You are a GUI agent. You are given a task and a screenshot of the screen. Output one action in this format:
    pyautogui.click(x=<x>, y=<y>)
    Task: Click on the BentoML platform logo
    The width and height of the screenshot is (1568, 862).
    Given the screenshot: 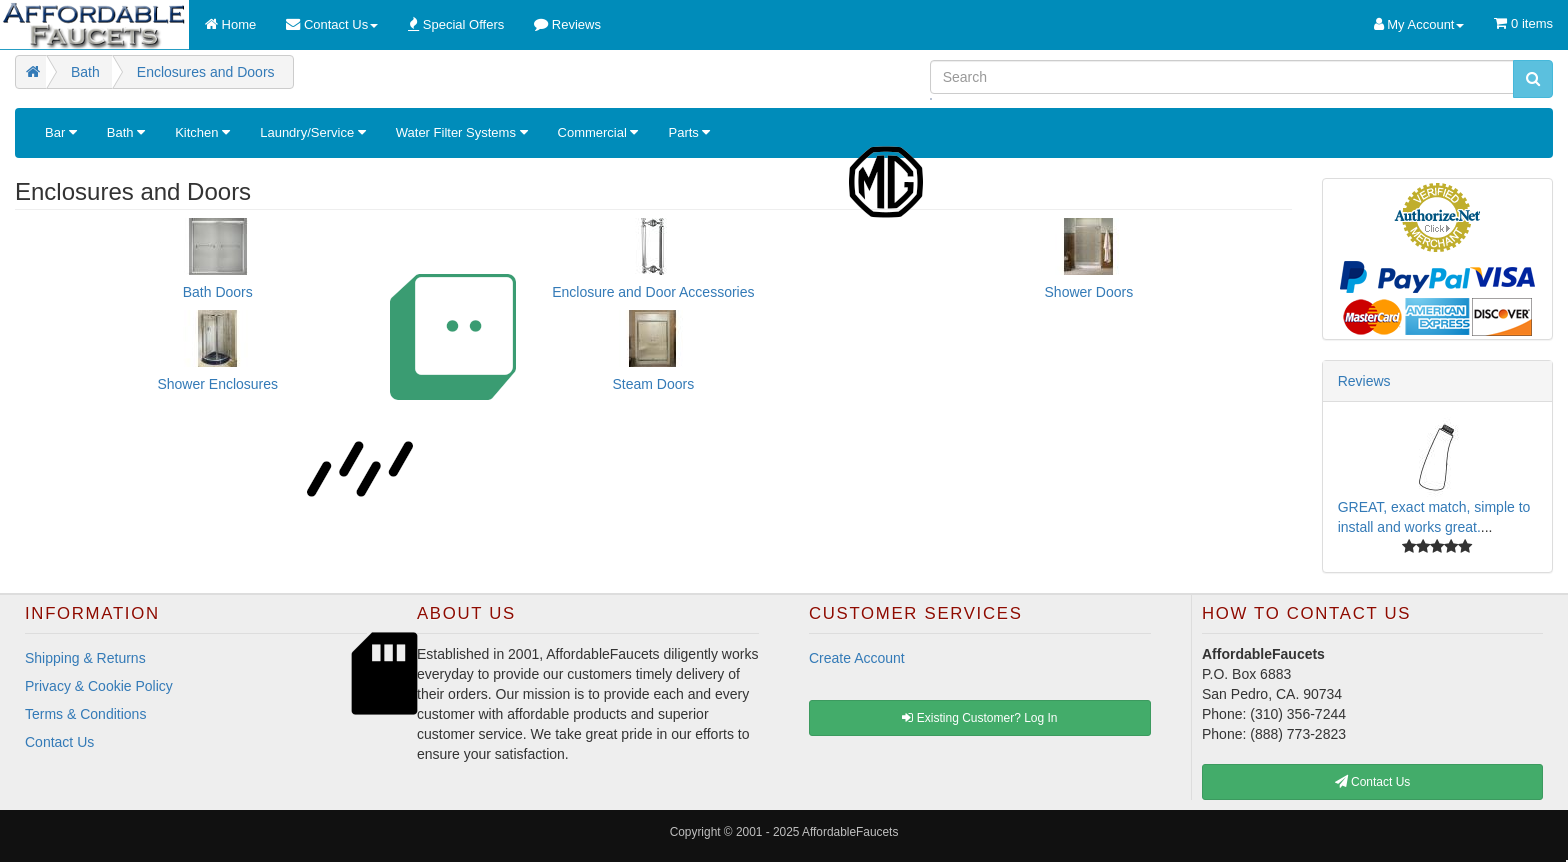 What is the action you would take?
    pyautogui.click(x=453, y=337)
    